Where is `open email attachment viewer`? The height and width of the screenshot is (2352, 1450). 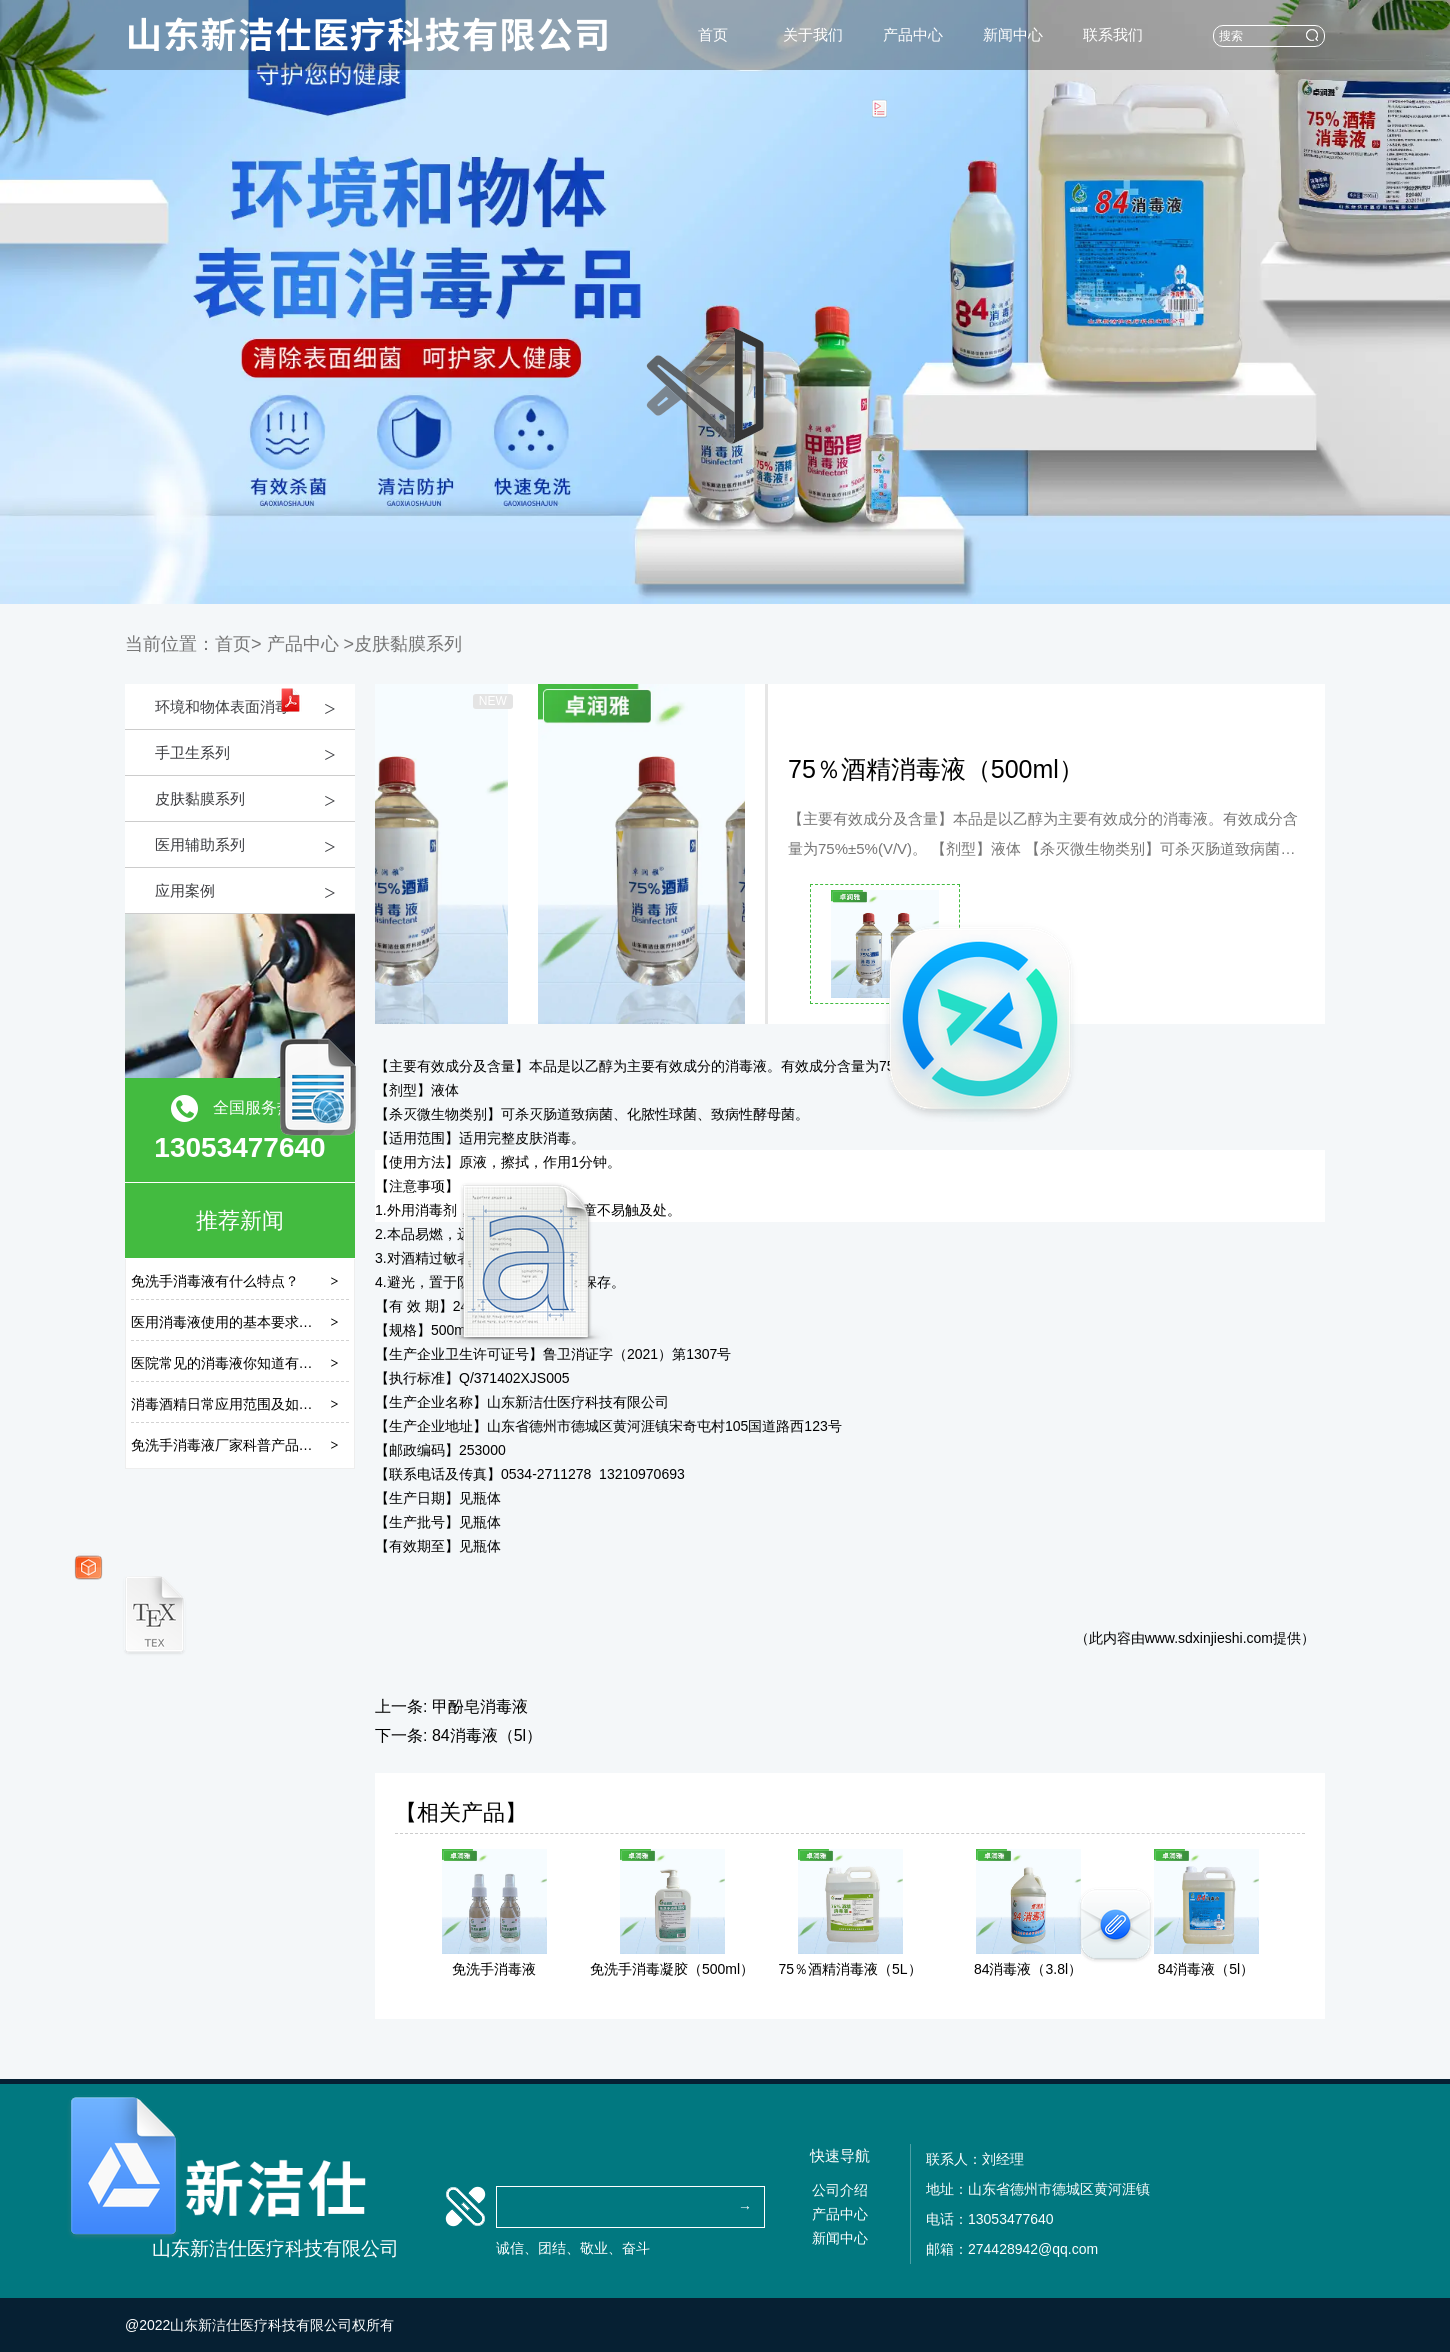 open email attachment viewer is located at coordinates (1115, 1924).